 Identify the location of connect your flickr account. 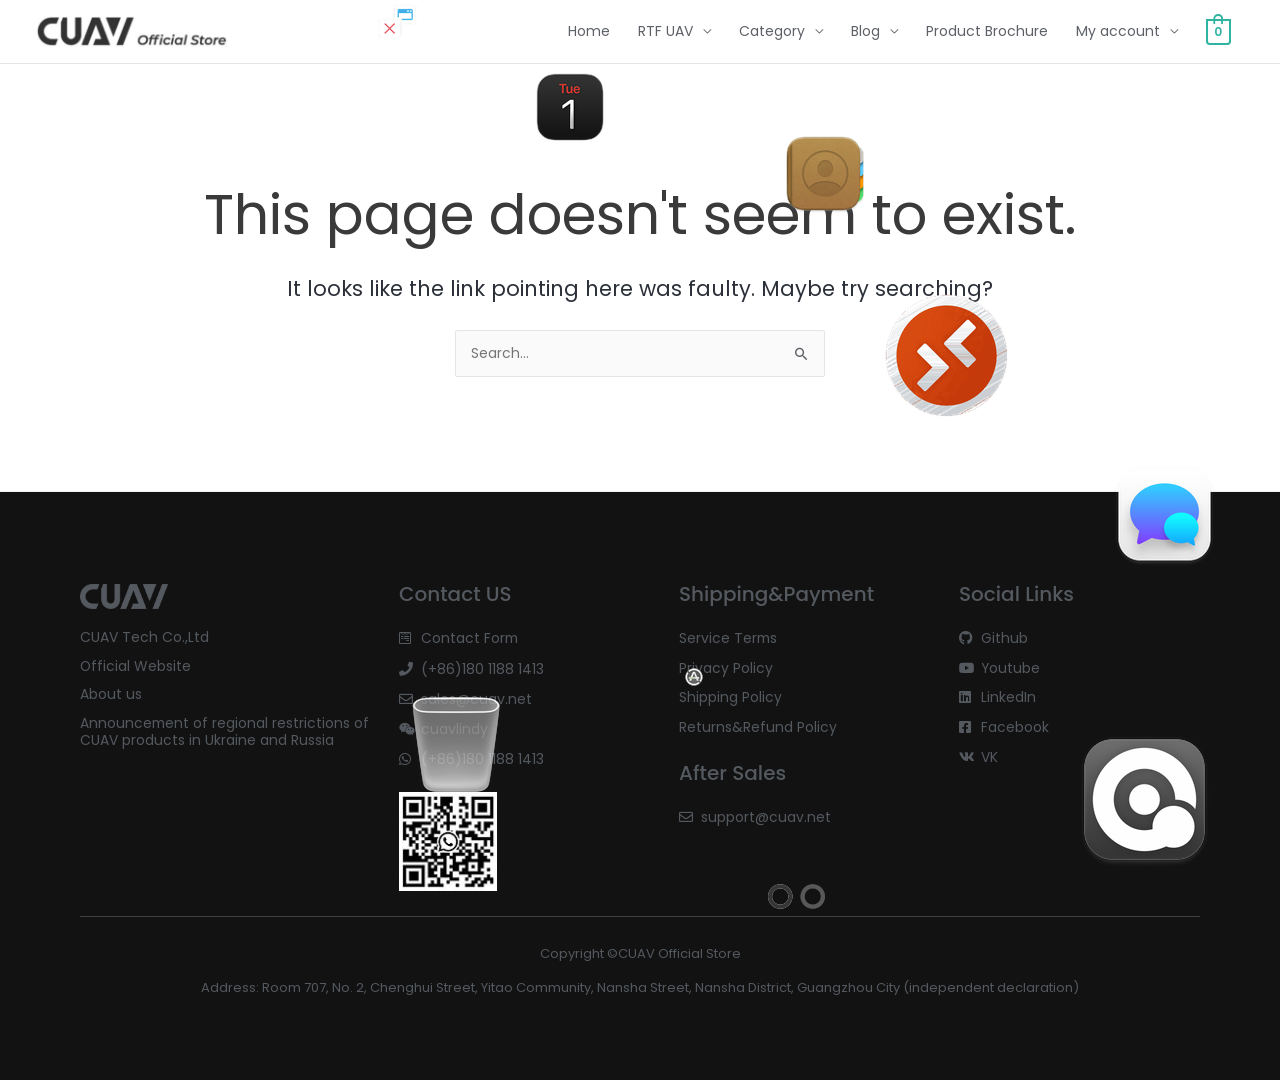
(796, 896).